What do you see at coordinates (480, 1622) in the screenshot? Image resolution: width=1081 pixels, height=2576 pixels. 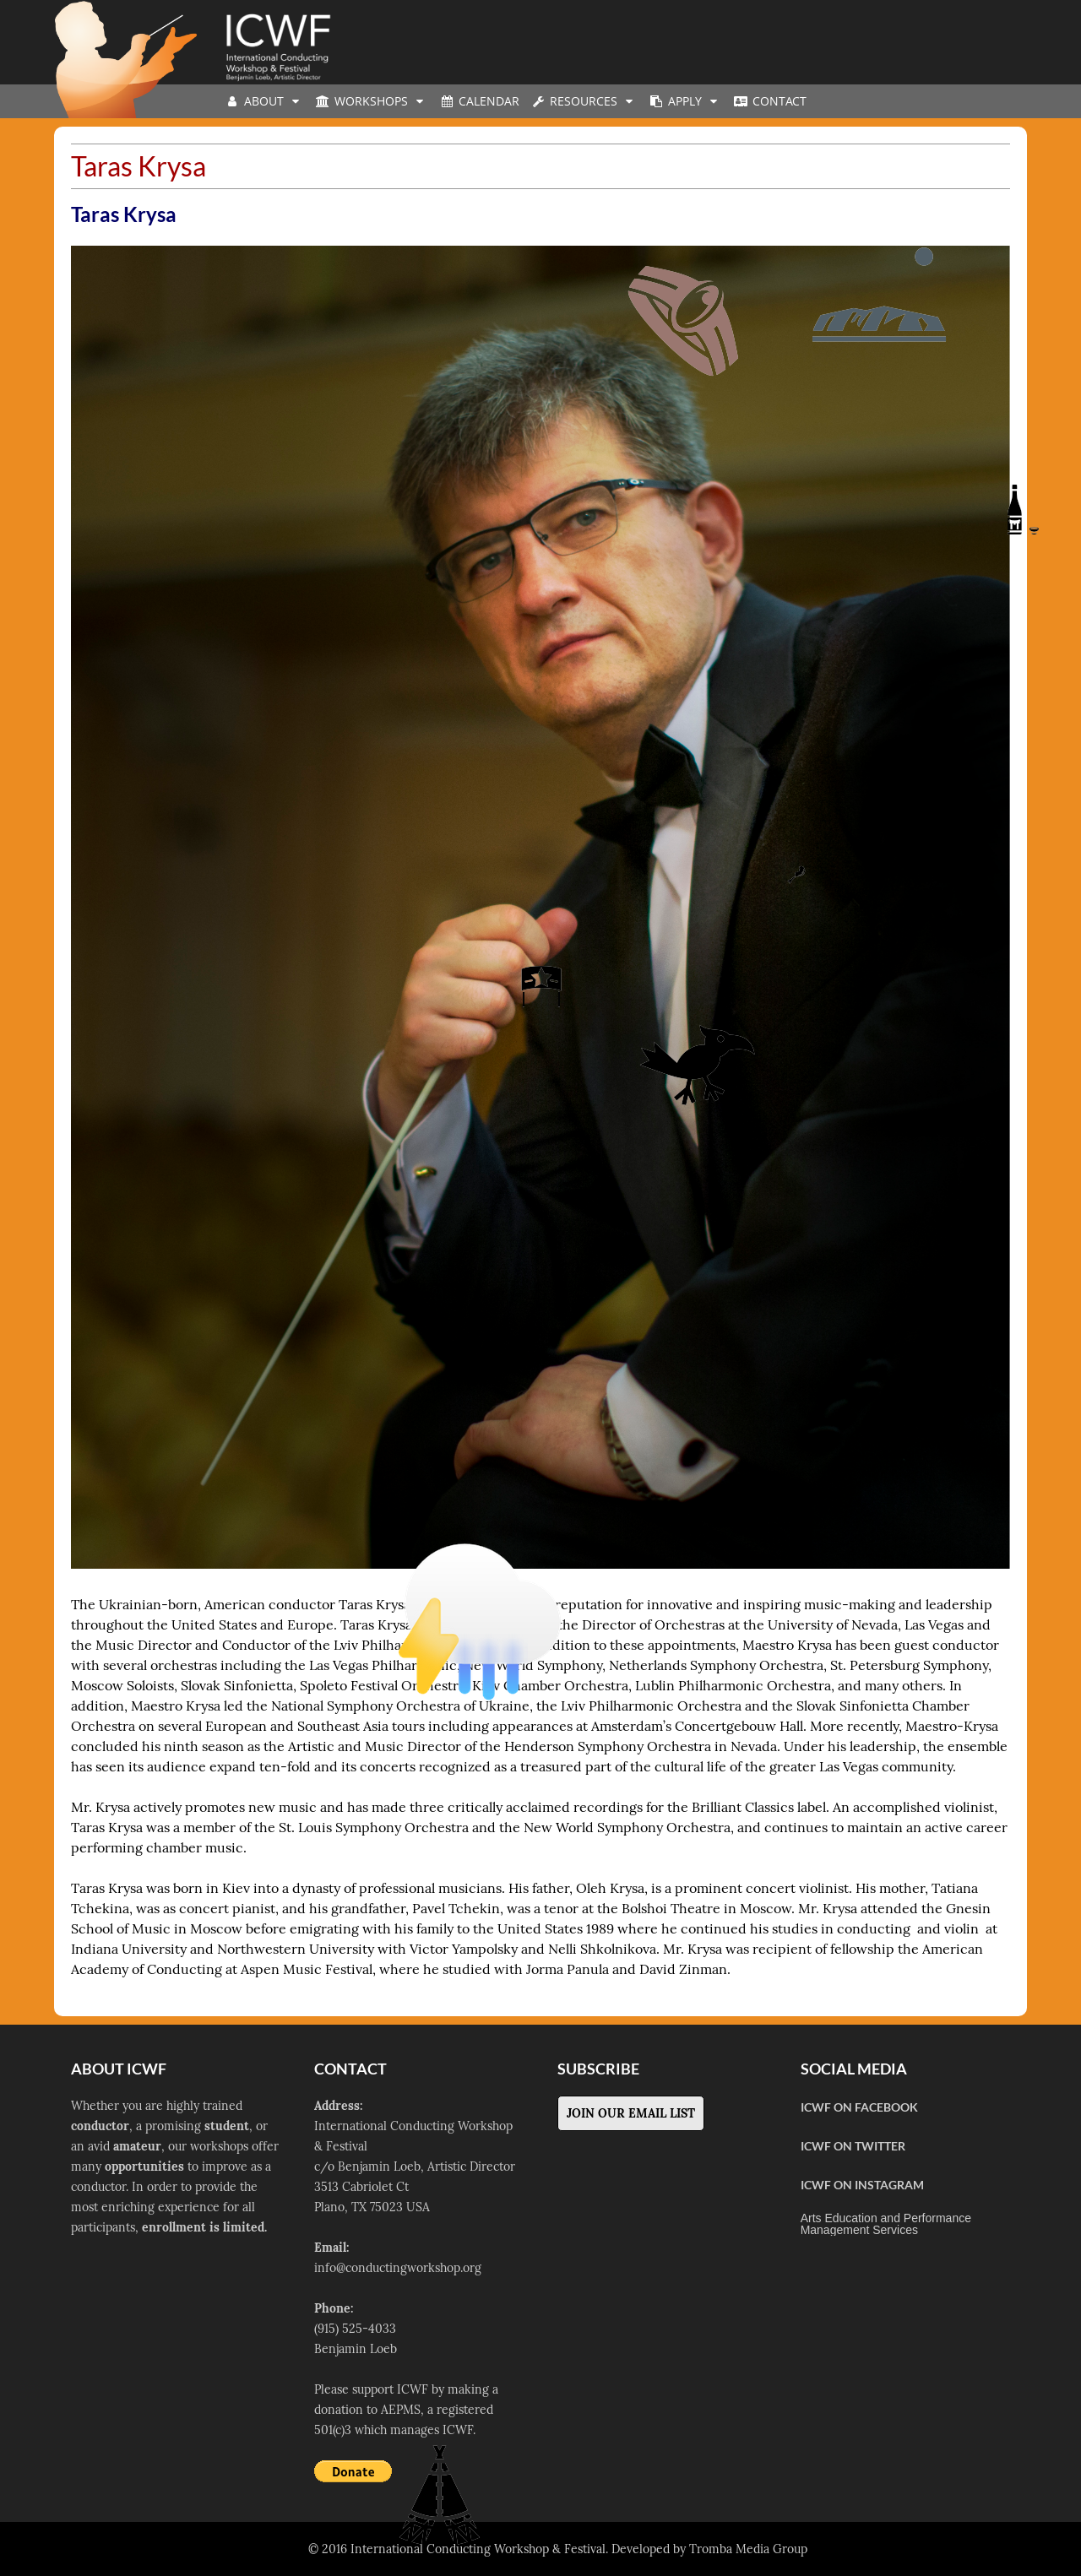 I see `indicates stormy weather conditions` at bounding box center [480, 1622].